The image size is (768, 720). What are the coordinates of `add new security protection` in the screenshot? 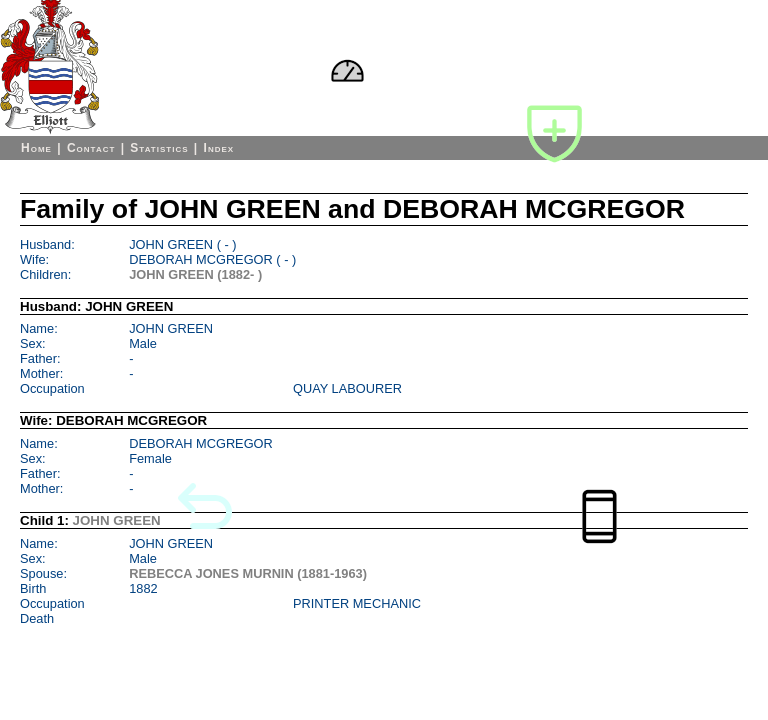 It's located at (554, 130).